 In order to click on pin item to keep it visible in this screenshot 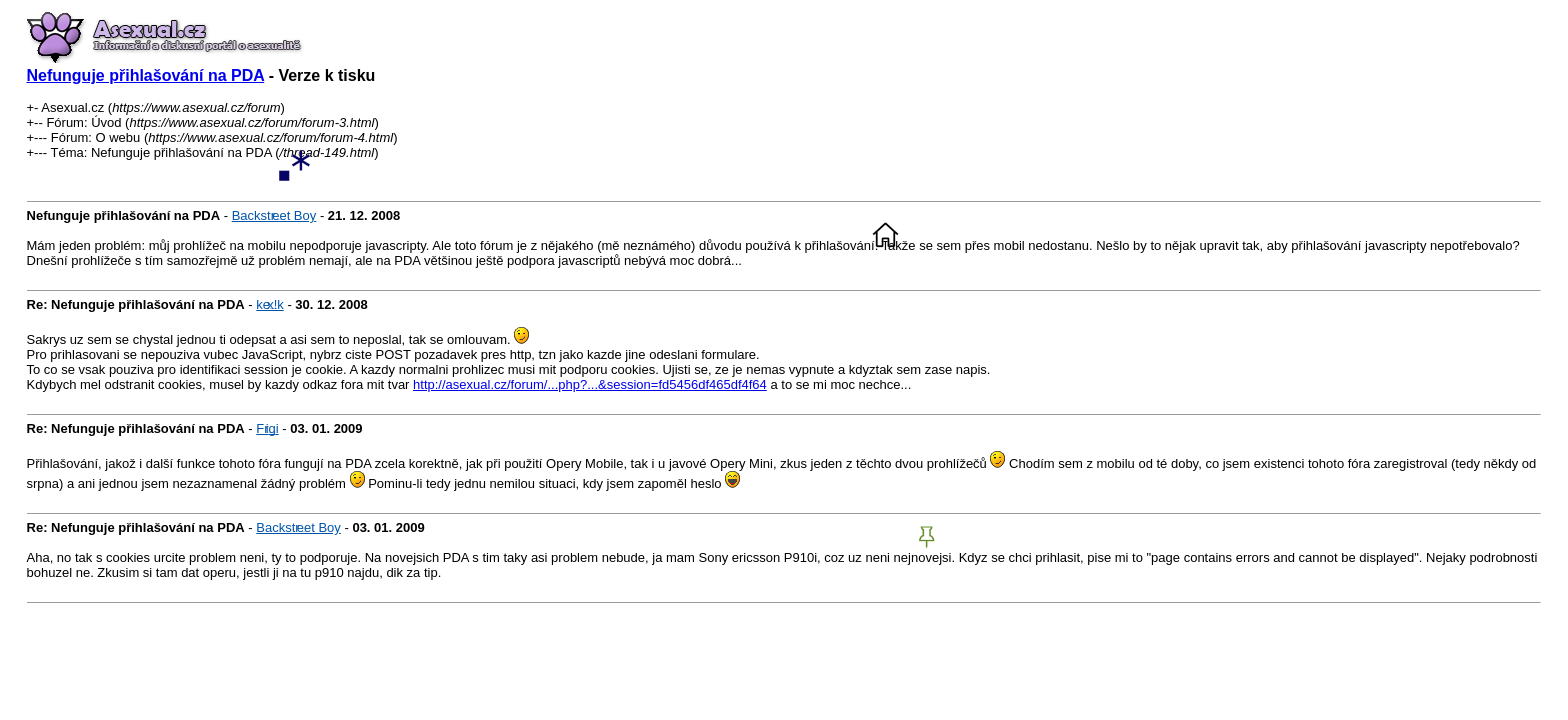, I will do `click(927, 536)`.